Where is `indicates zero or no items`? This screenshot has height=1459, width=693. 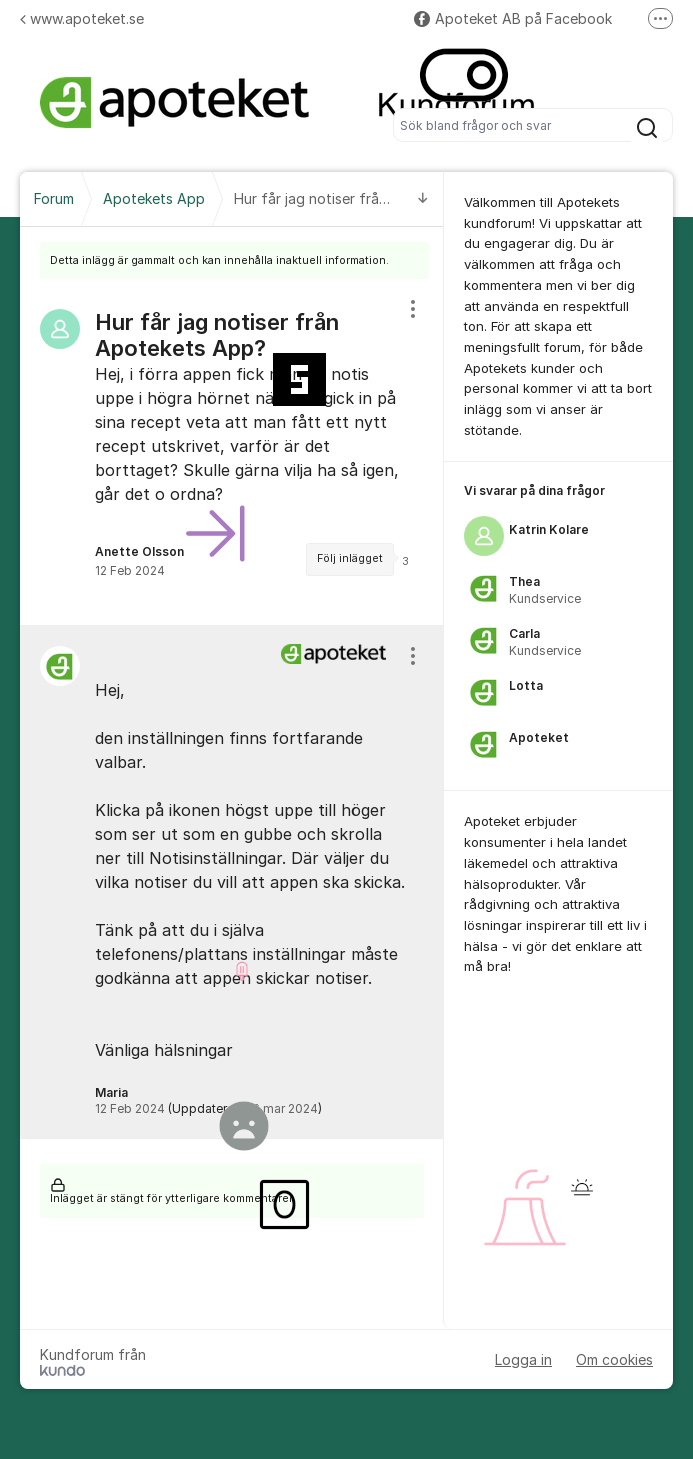 indicates zero or no items is located at coordinates (284, 1204).